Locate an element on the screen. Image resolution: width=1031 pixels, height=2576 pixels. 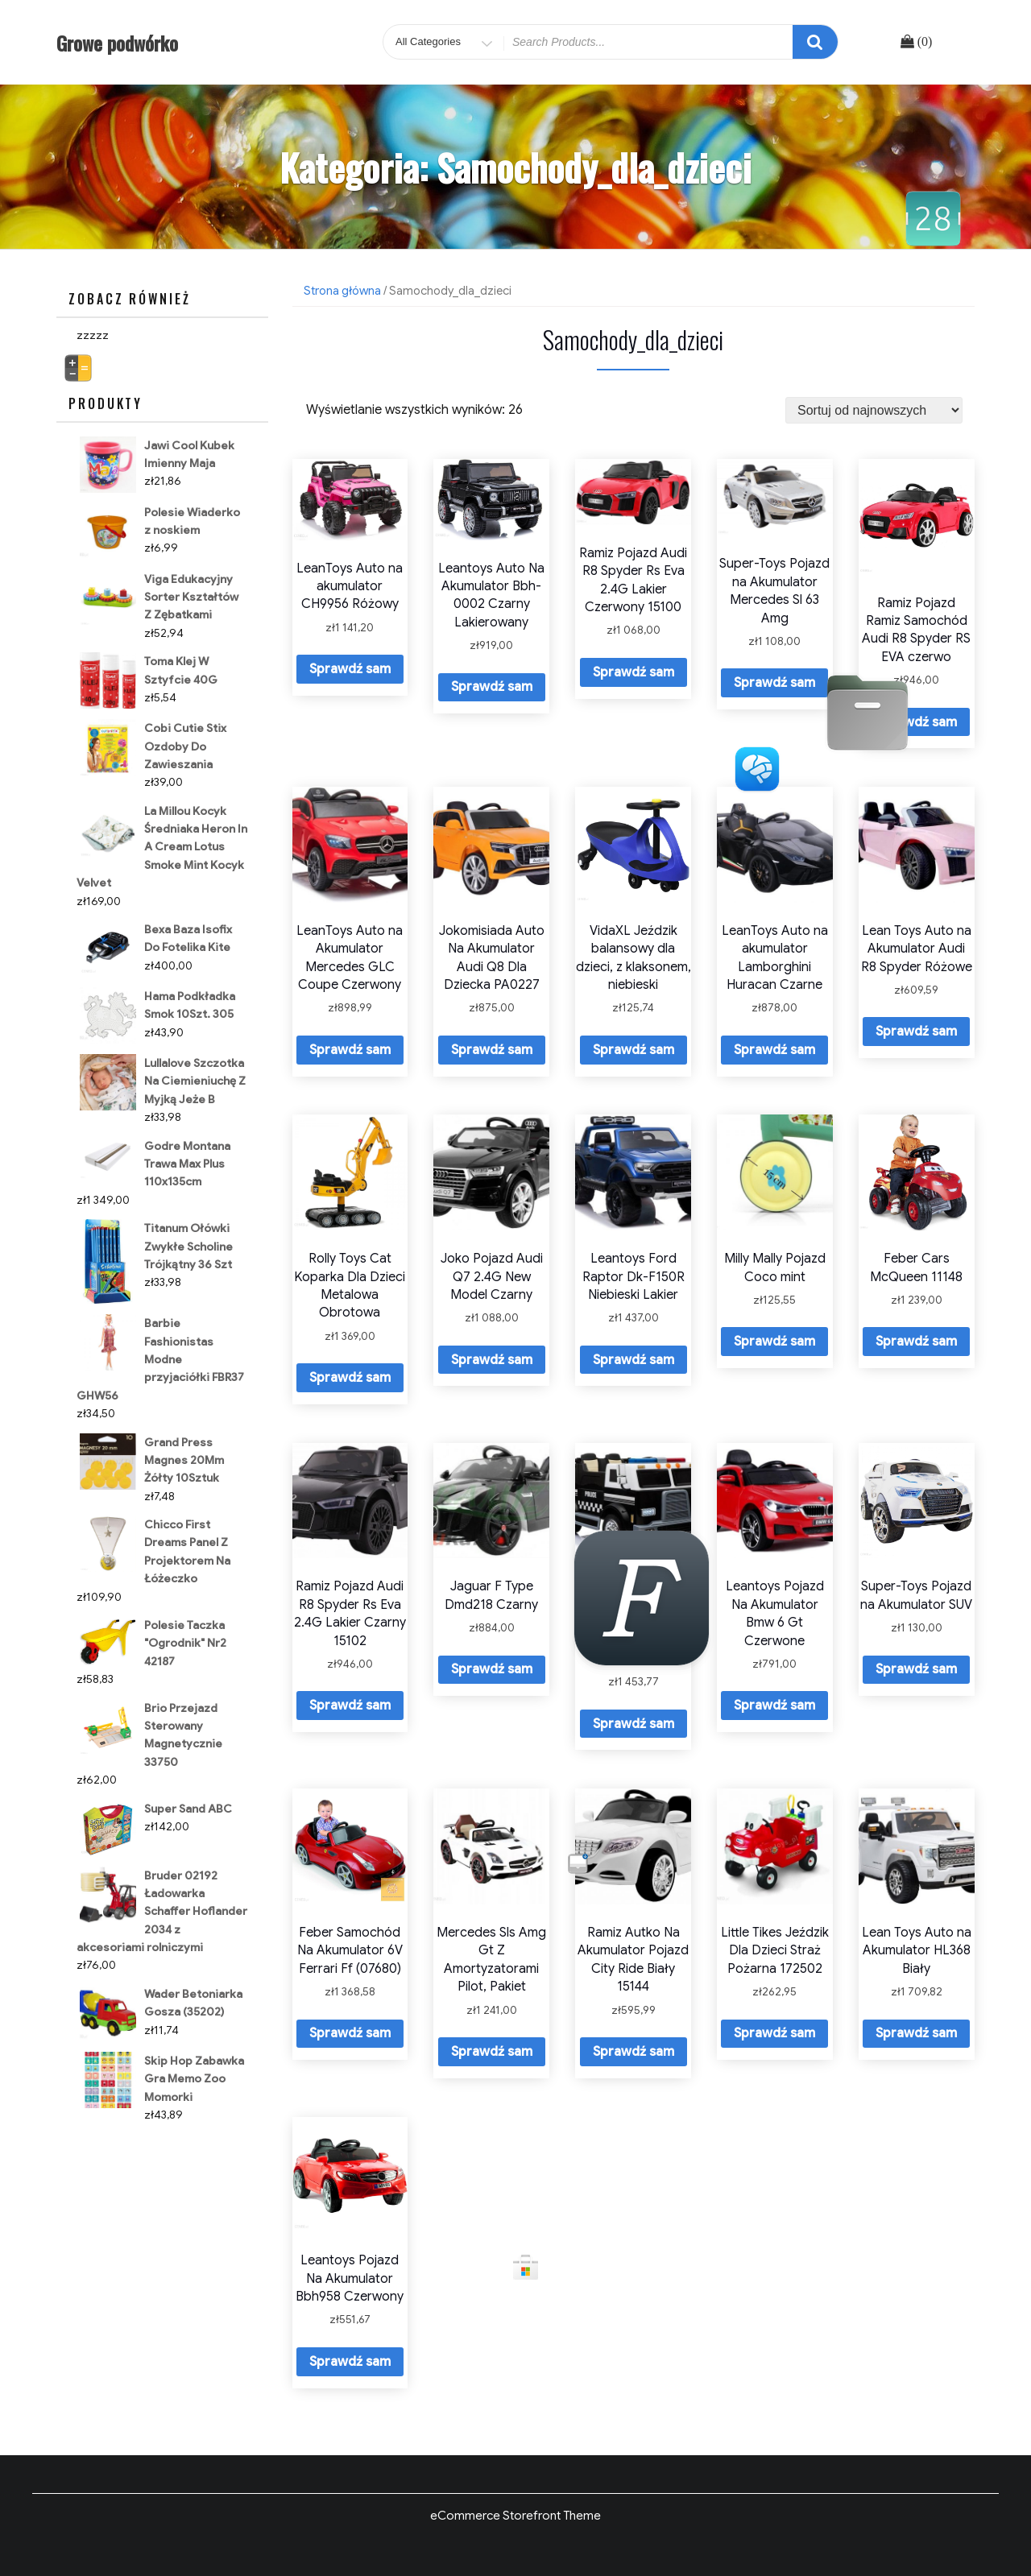
open gbrainy brain training app is located at coordinates (757, 769).